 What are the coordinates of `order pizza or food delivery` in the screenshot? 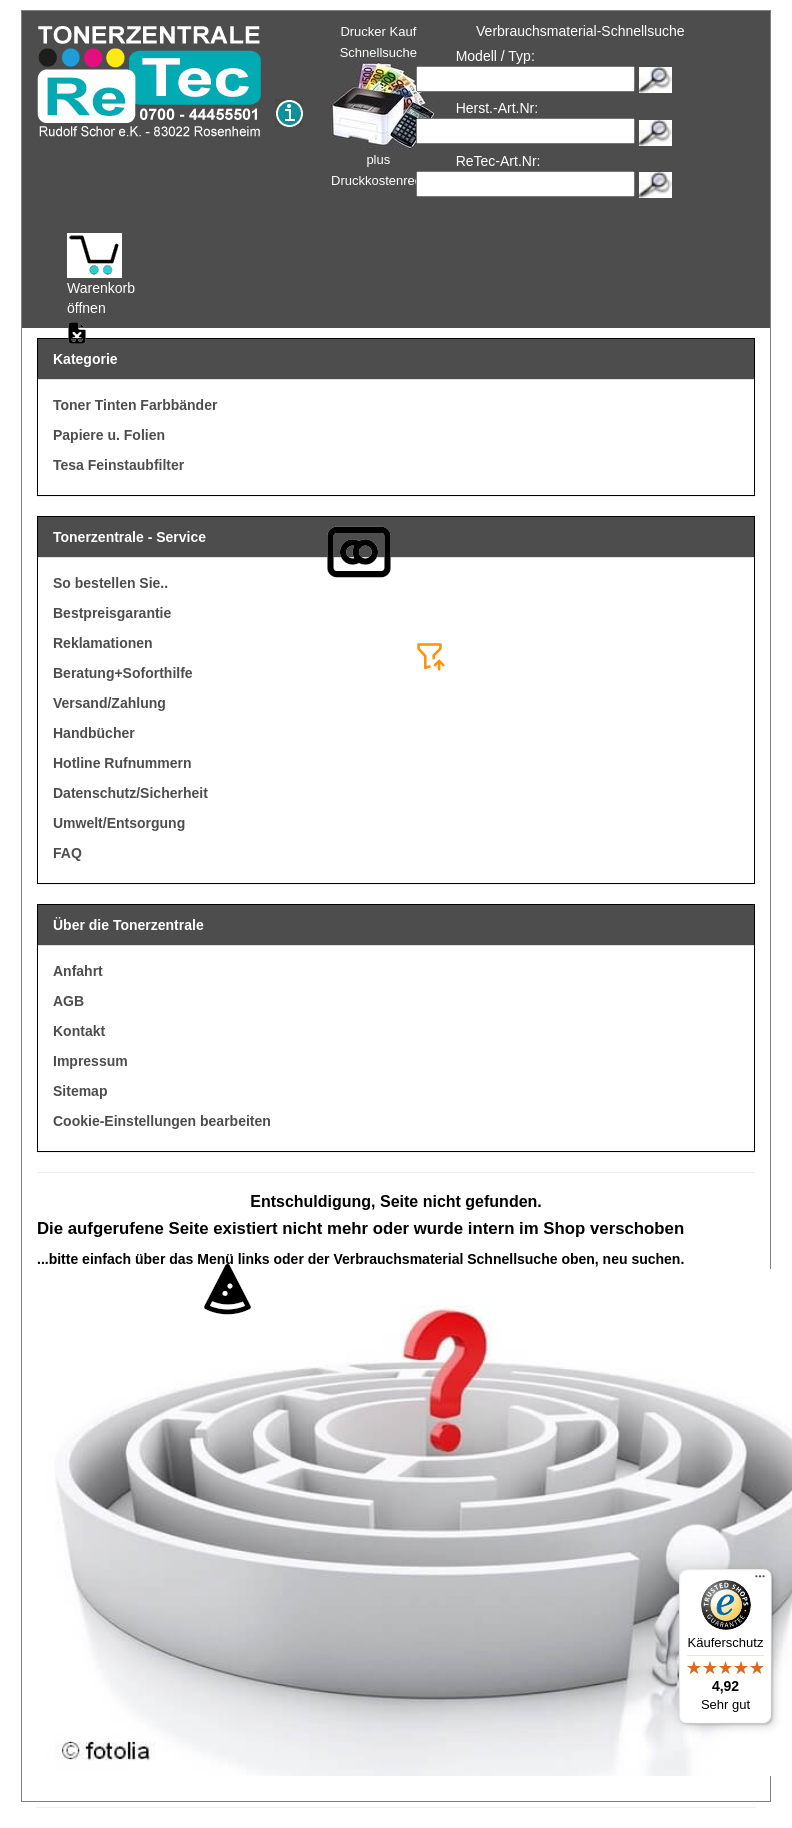 It's located at (227, 1288).